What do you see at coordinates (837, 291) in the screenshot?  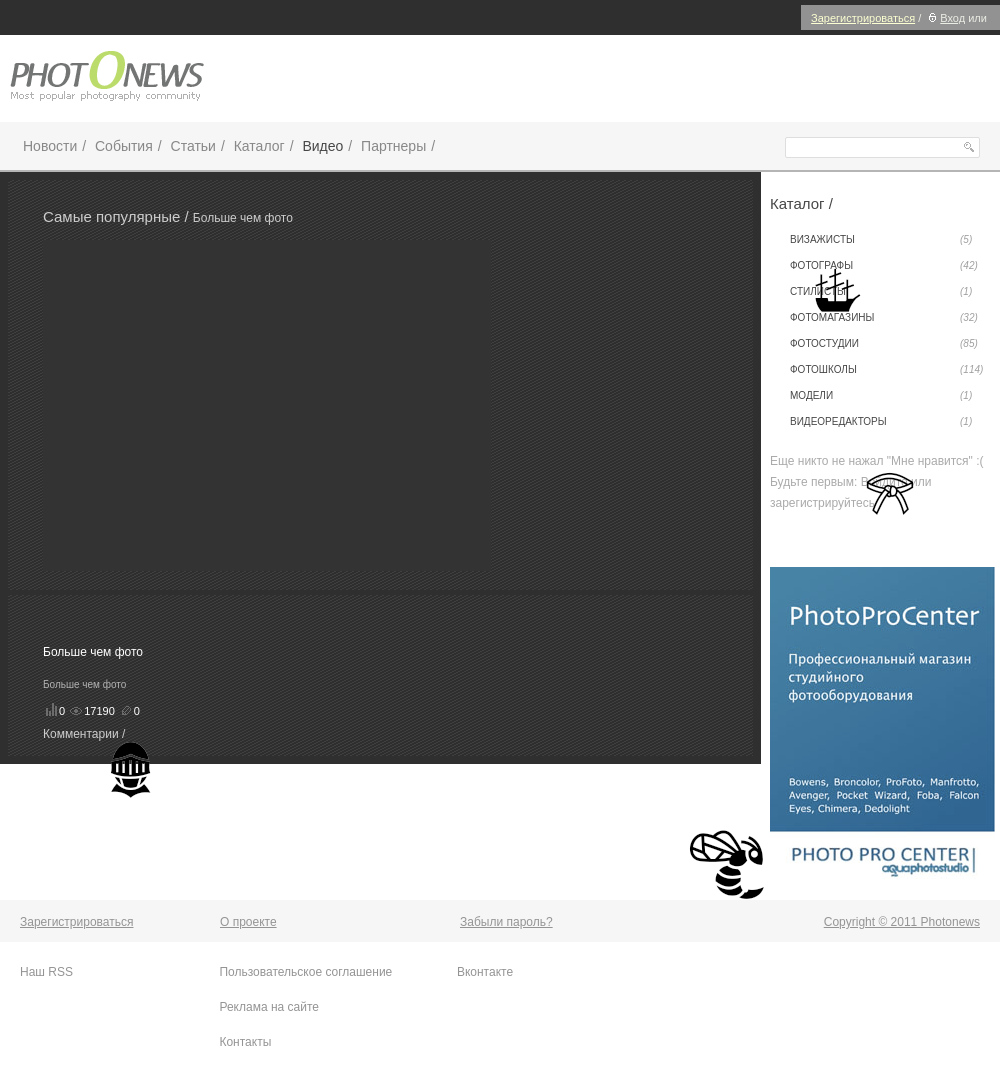 I see `access naval or ship-related game content` at bounding box center [837, 291].